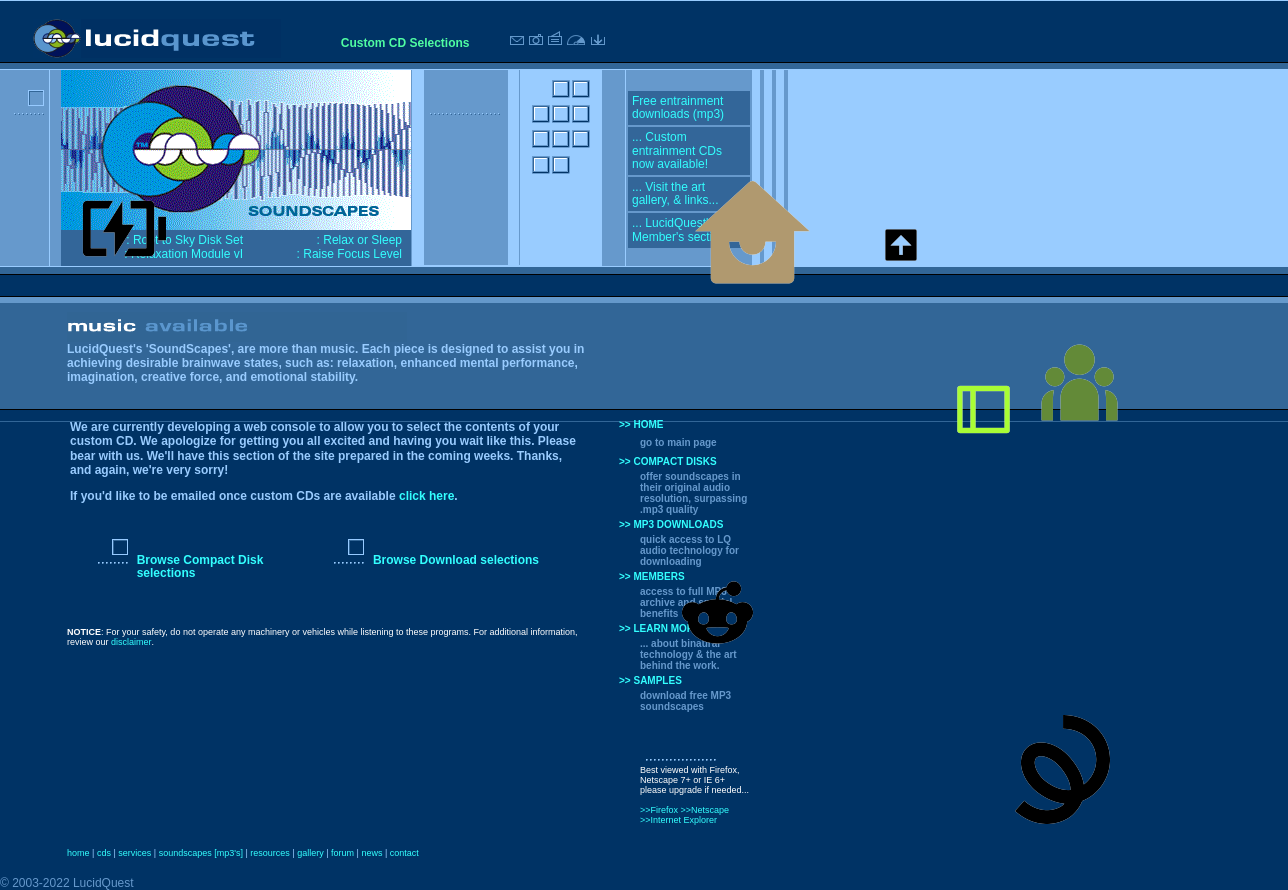 This screenshot has height=890, width=1288. Describe the element at coordinates (122, 228) in the screenshot. I see `indicates battery is currently charging` at that location.